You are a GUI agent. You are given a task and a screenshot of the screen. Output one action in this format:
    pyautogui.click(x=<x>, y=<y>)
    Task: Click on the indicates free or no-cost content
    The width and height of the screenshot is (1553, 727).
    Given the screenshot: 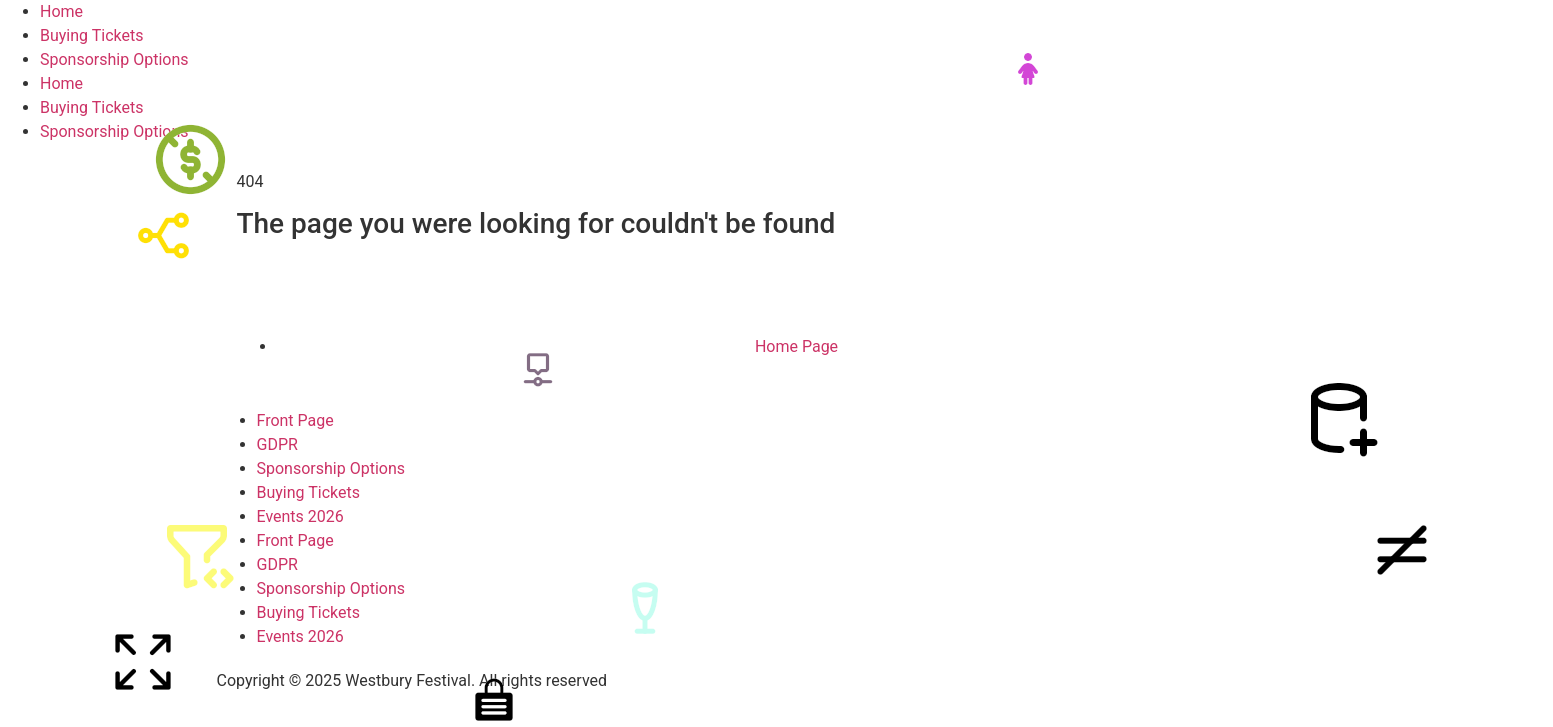 What is the action you would take?
    pyautogui.click(x=190, y=159)
    